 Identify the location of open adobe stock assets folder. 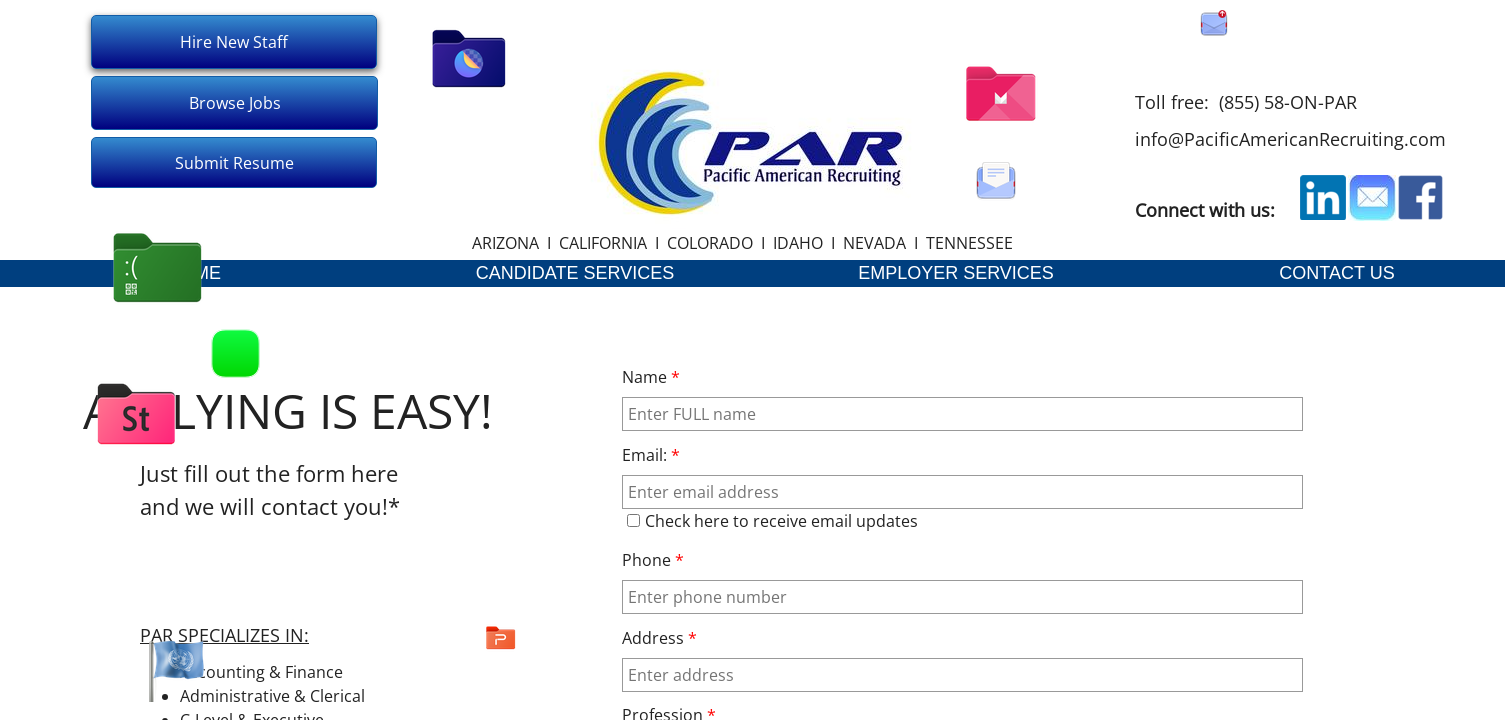
(136, 416).